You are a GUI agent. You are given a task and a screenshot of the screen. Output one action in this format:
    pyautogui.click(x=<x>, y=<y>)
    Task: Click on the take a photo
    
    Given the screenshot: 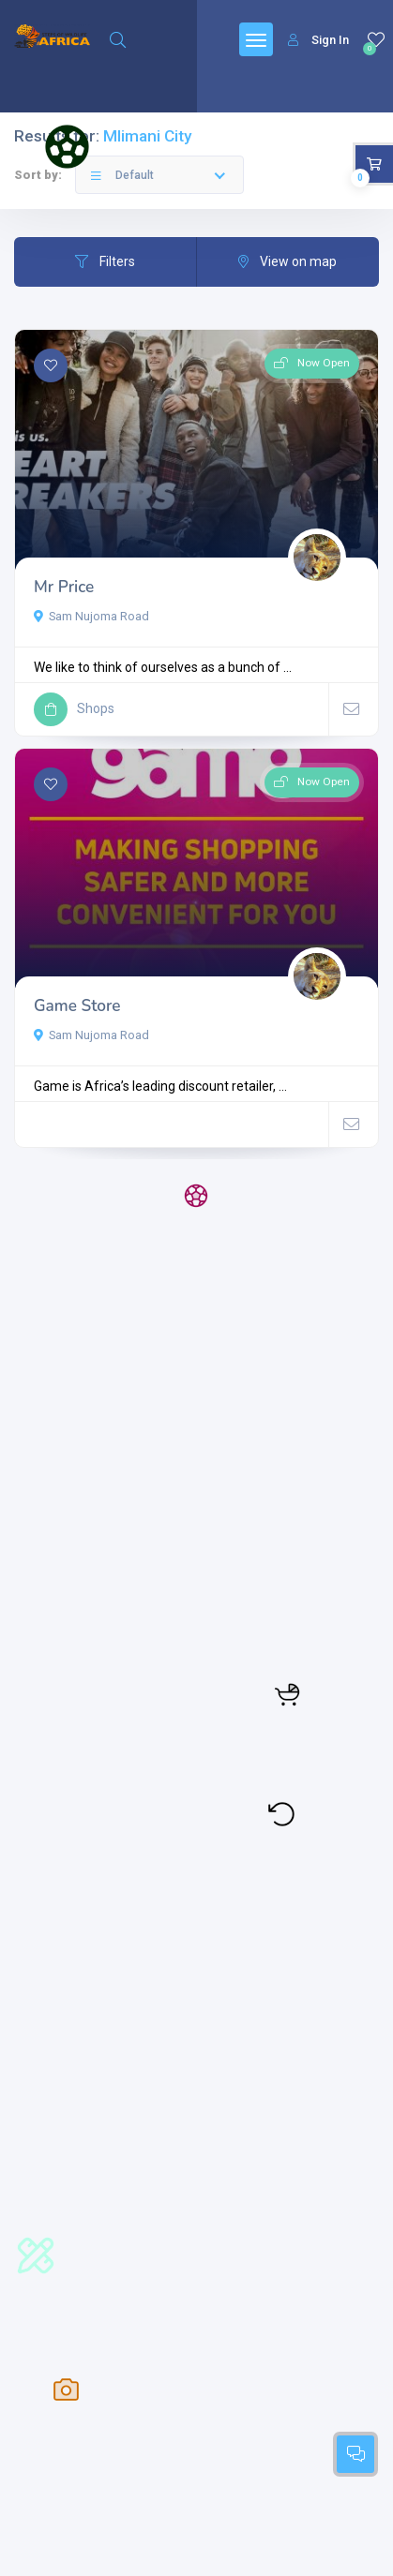 What is the action you would take?
    pyautogui.click(x=66, y=2390)
    